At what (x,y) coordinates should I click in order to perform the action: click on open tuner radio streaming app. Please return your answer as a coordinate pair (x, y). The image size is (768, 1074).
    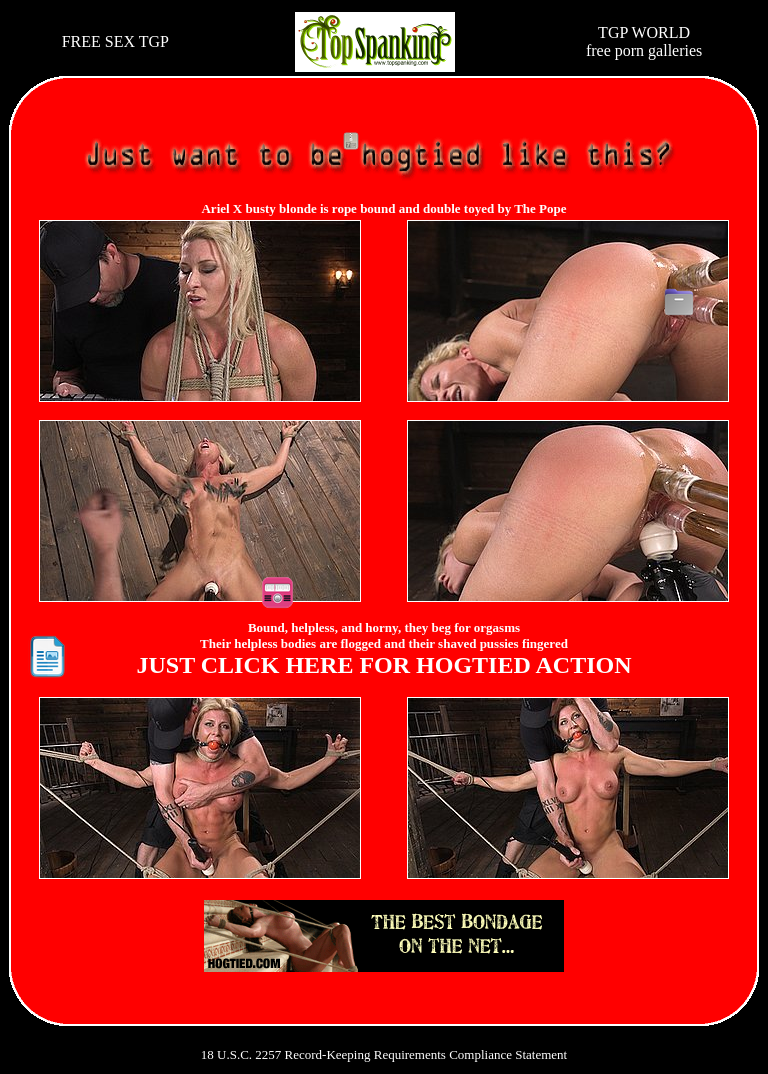
    Looking at the image, I should click on (277, 592).